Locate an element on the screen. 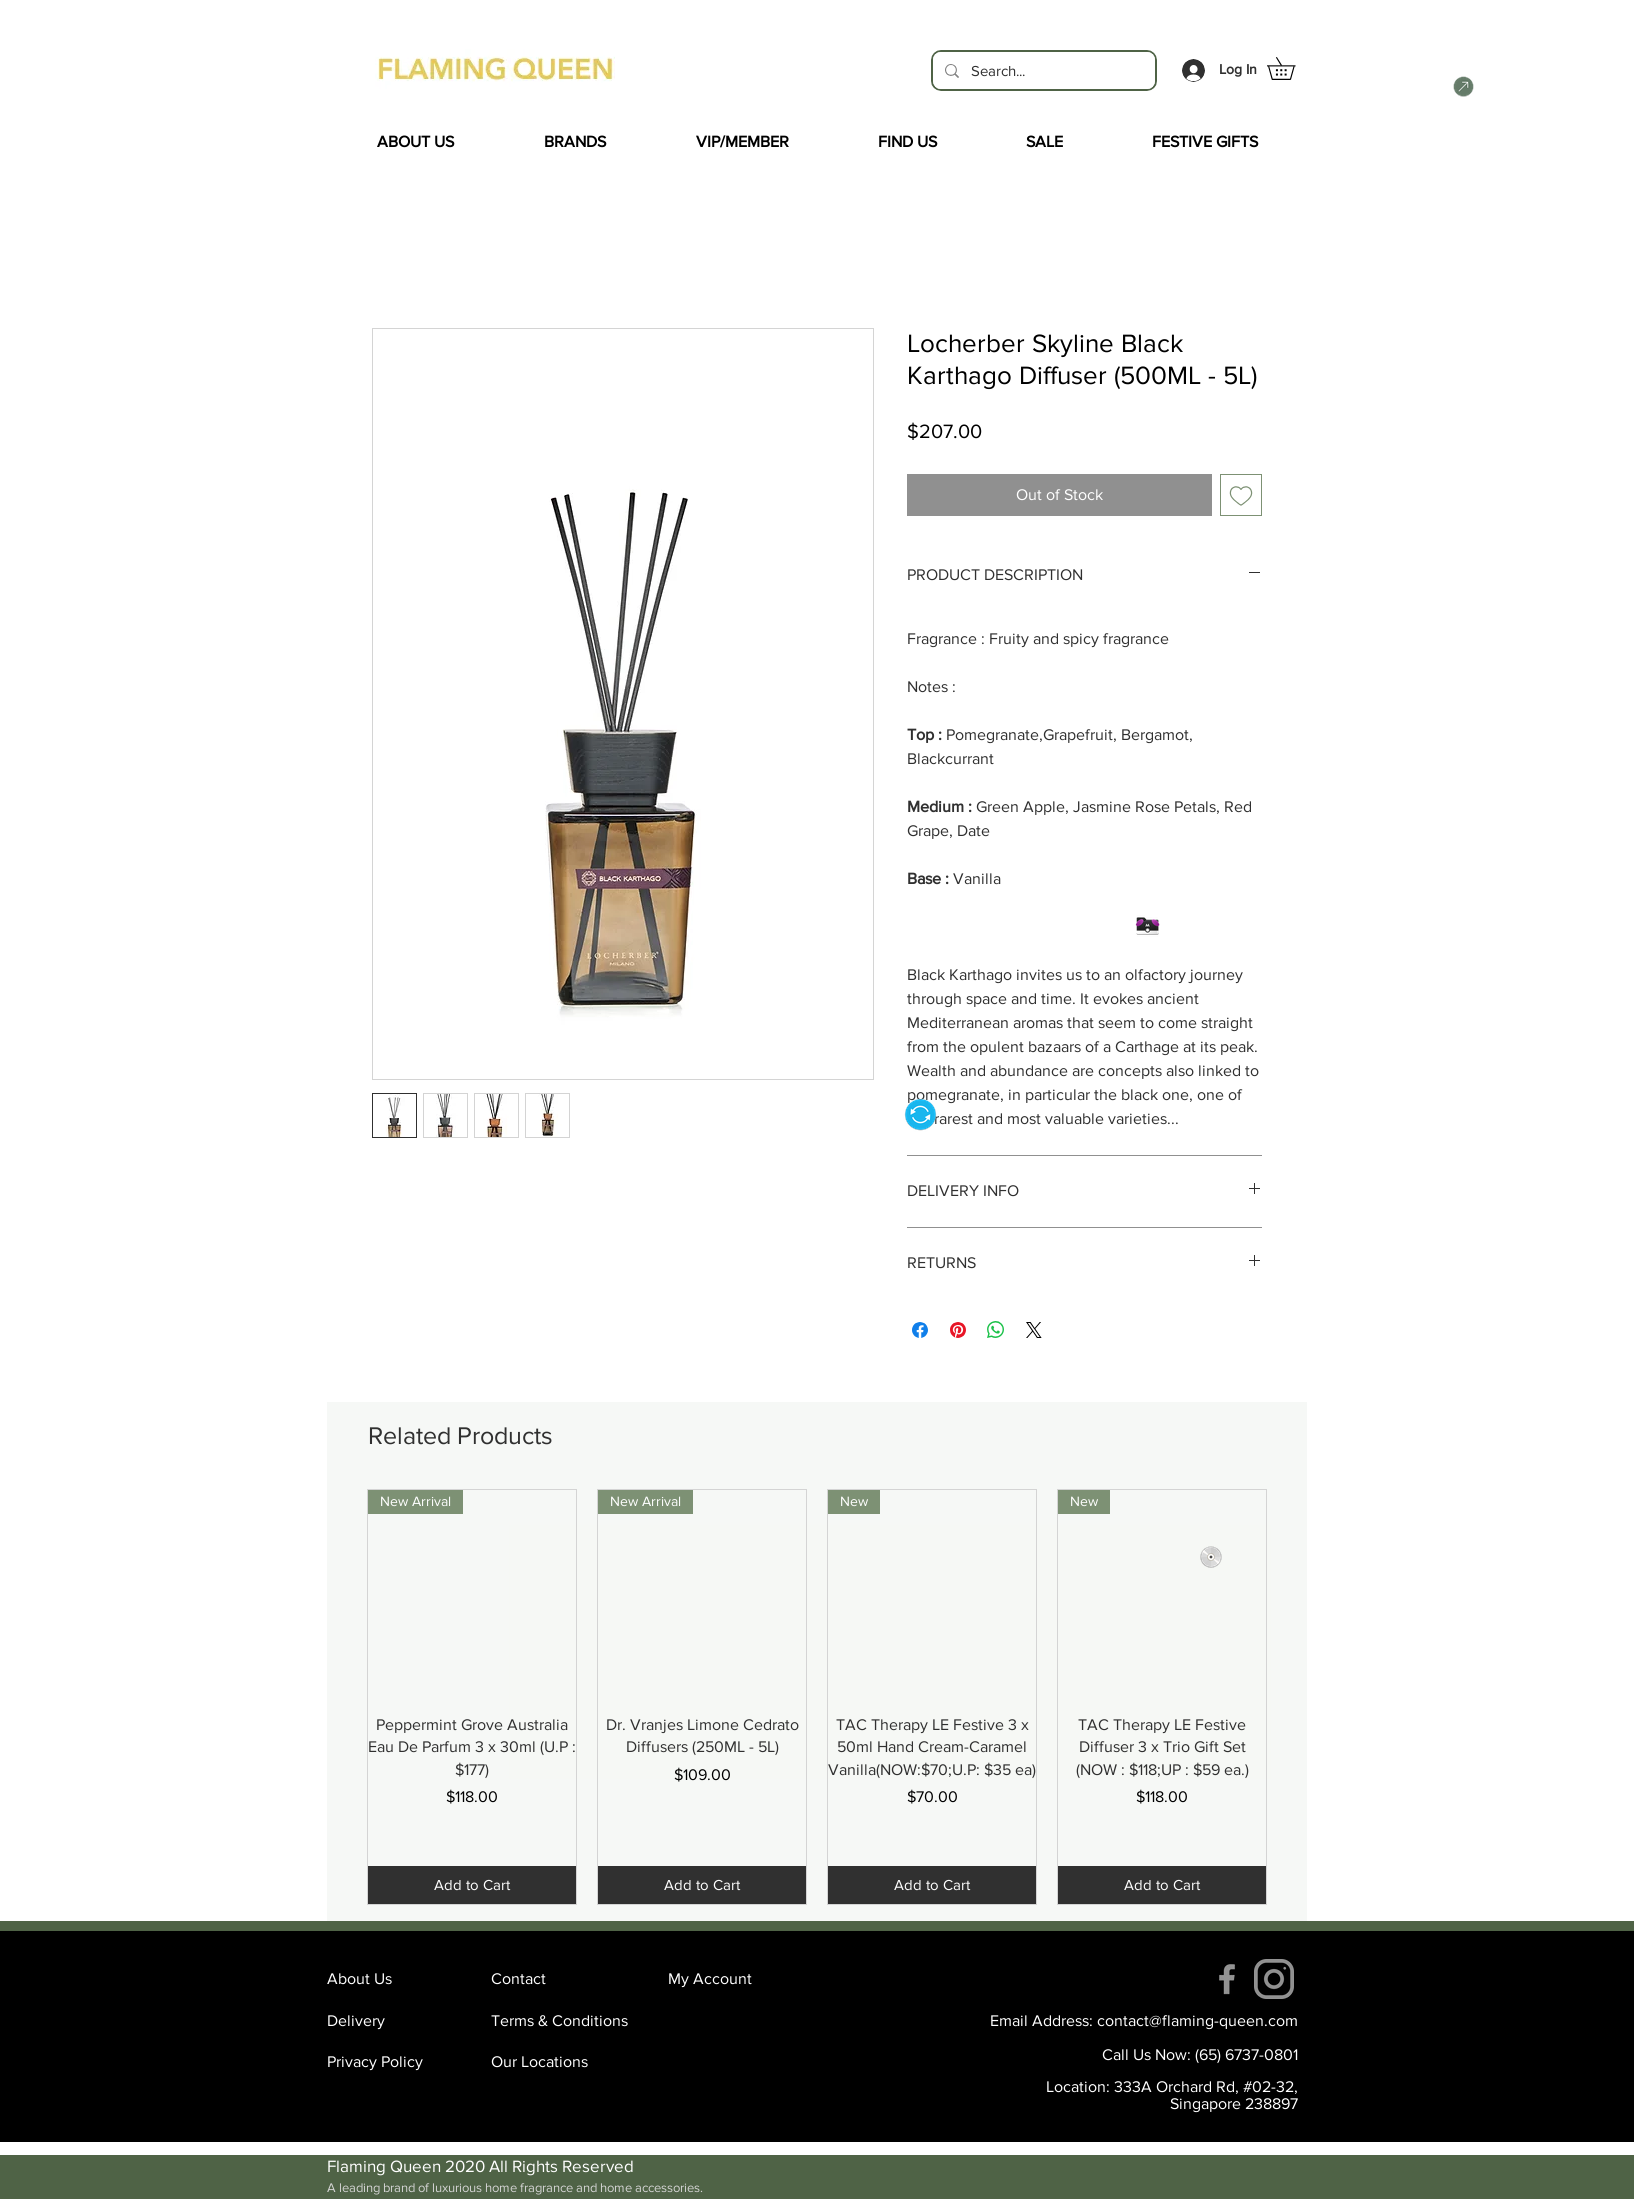 The image size is (1634, 2200). indicates syncing in progress is located at coordinates (920, 1114).